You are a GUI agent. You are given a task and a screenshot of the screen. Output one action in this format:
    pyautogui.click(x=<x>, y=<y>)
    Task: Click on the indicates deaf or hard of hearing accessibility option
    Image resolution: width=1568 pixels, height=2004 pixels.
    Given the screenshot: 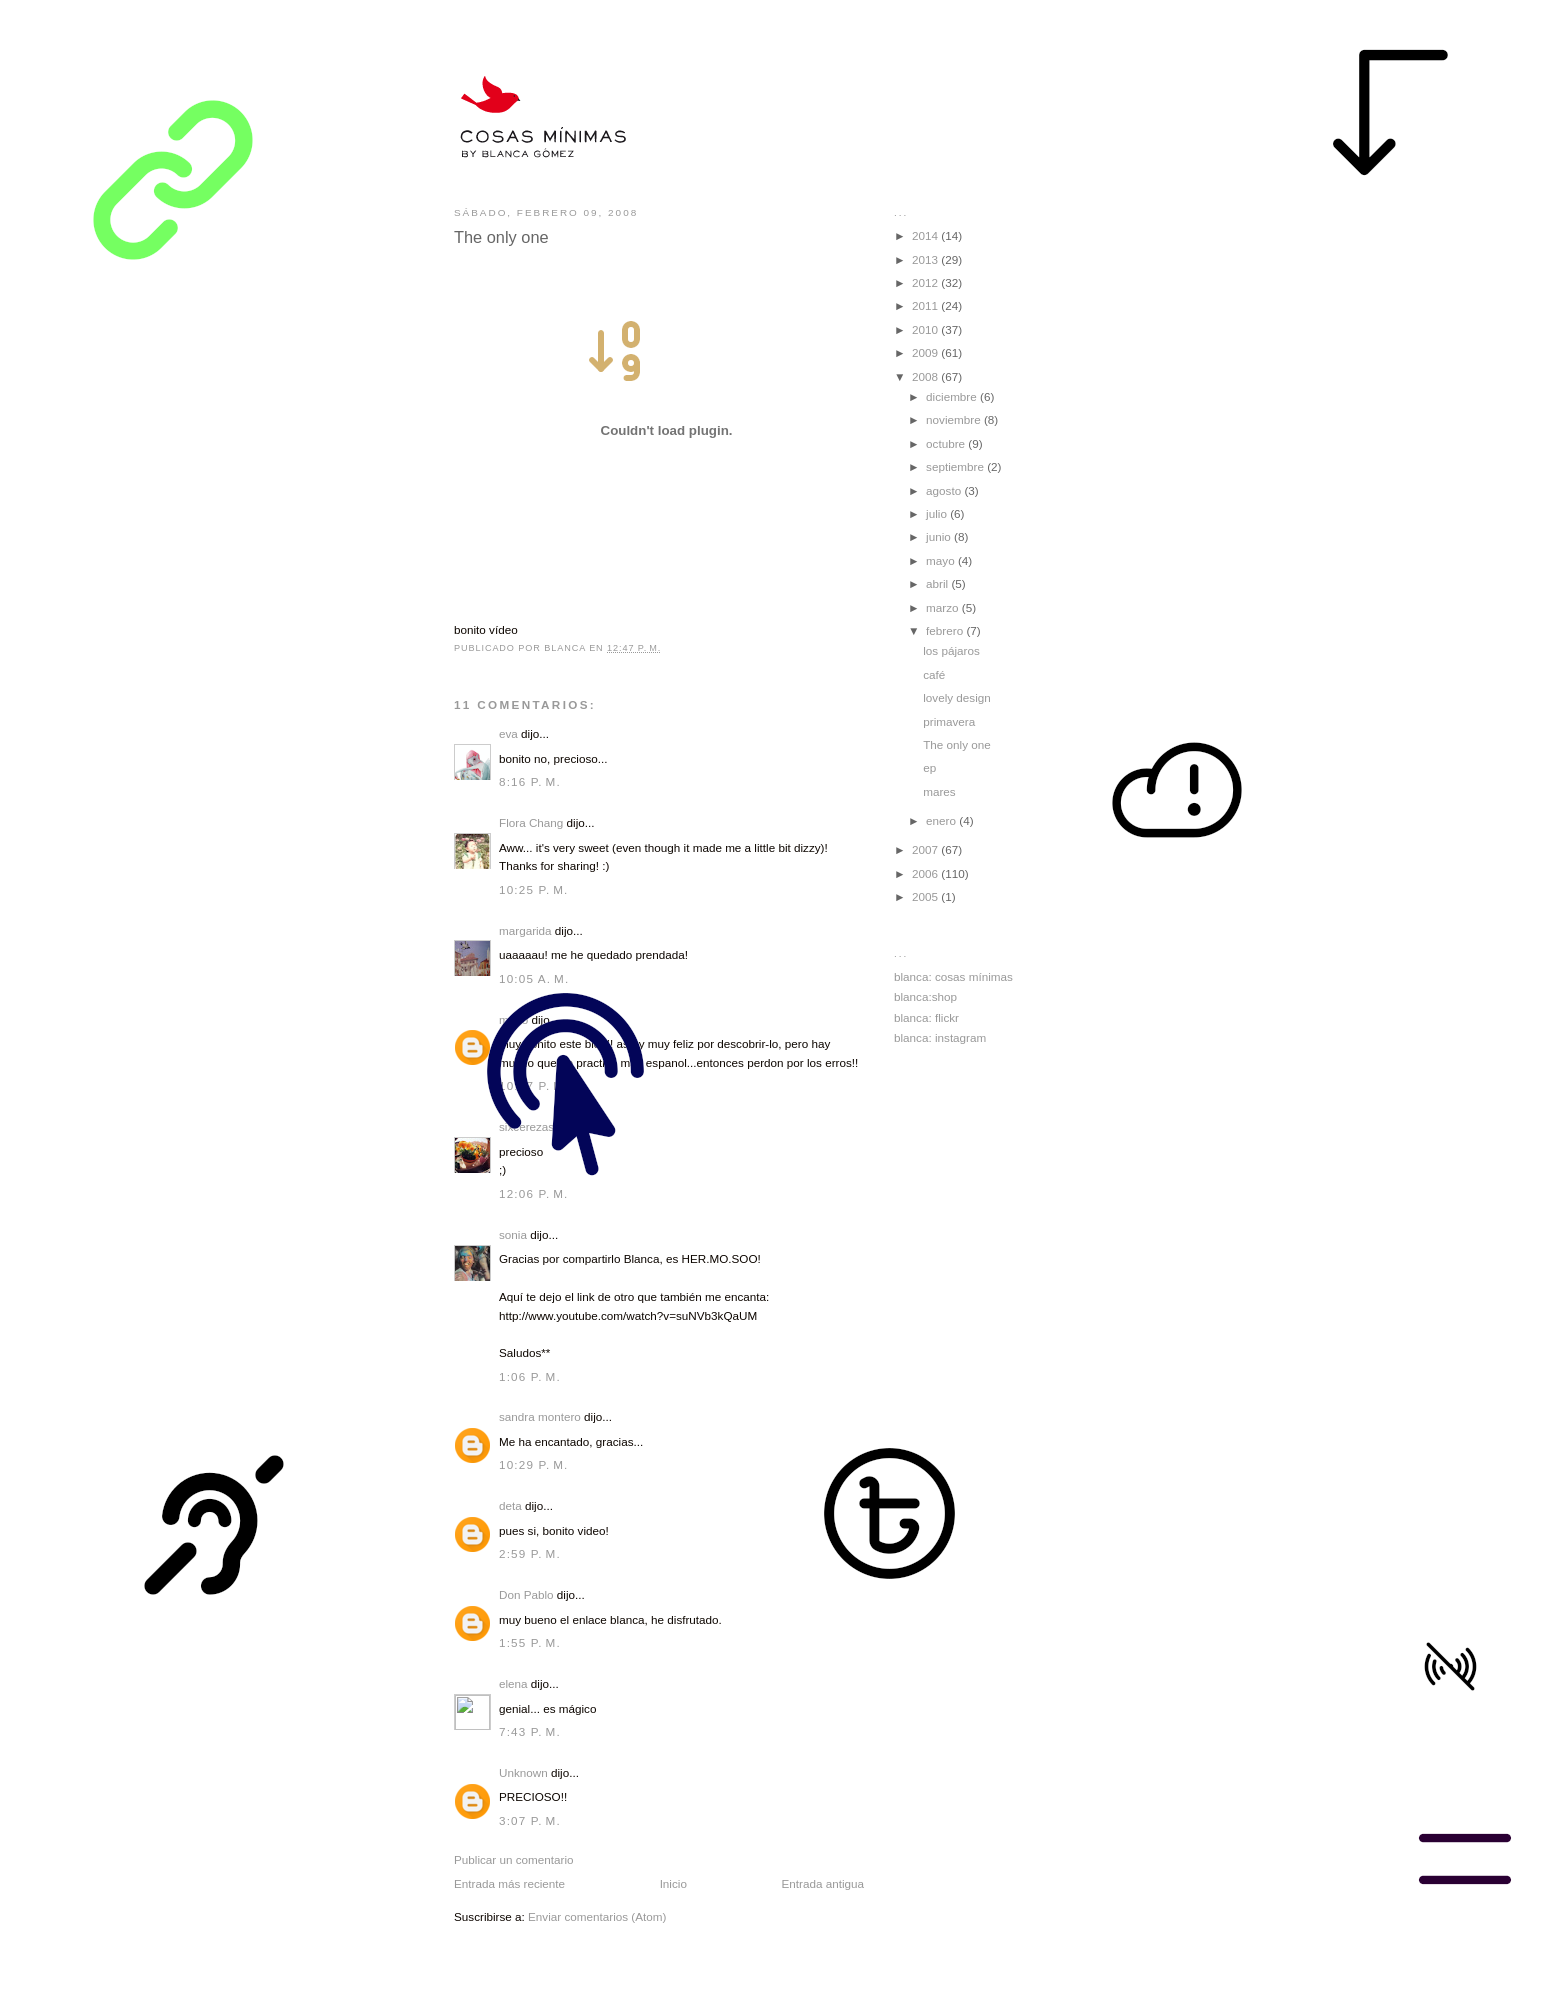 What is the action you would take?
    pyautogui.click(x=214, y=1525)
    